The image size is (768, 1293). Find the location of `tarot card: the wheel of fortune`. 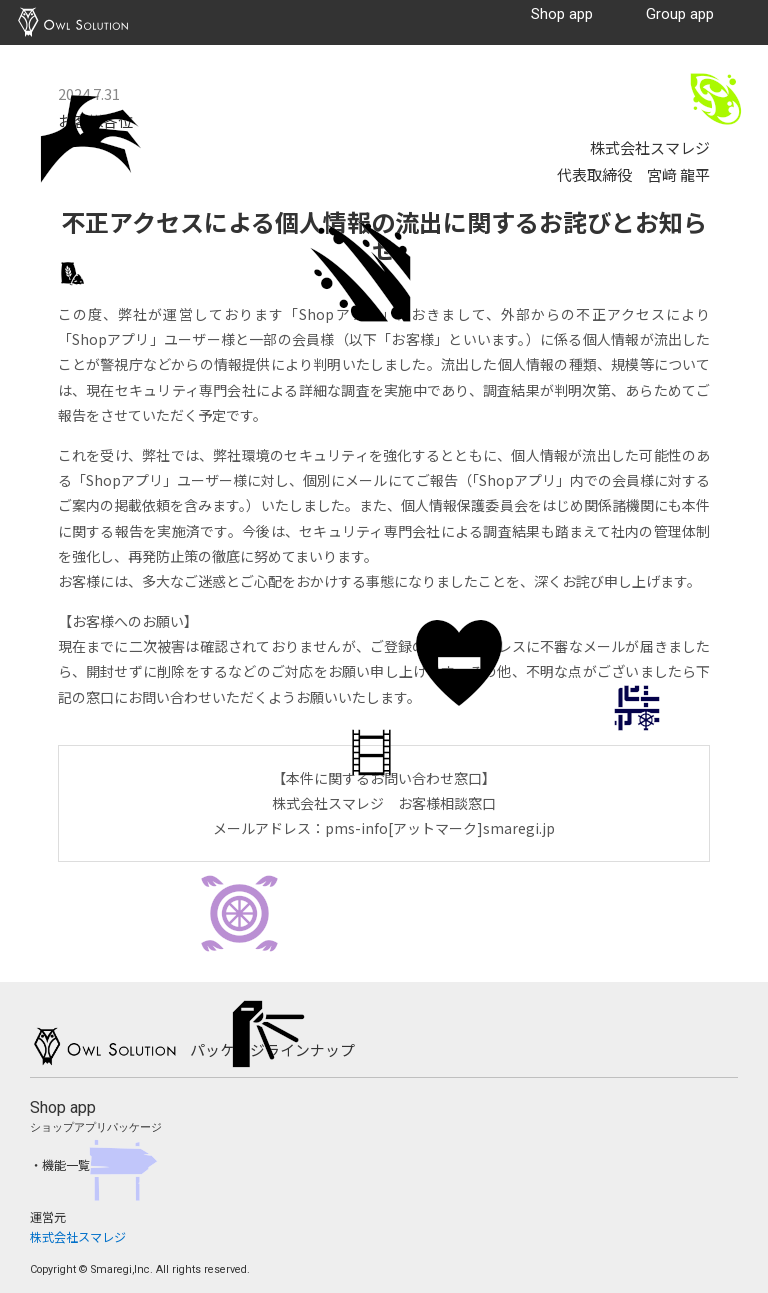

tarot card: the wheel of fortune is located at coordinates (239, 913).